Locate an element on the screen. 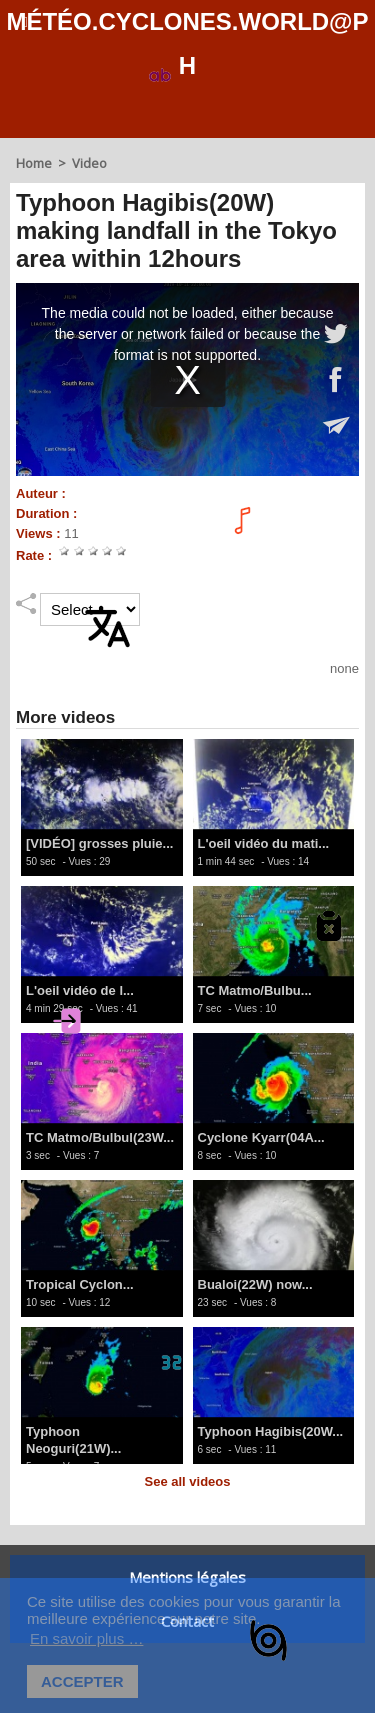 This screenshot has width=375, height=1713. indicates item number or position 32 in a list is located at coordinates (171, 1362).